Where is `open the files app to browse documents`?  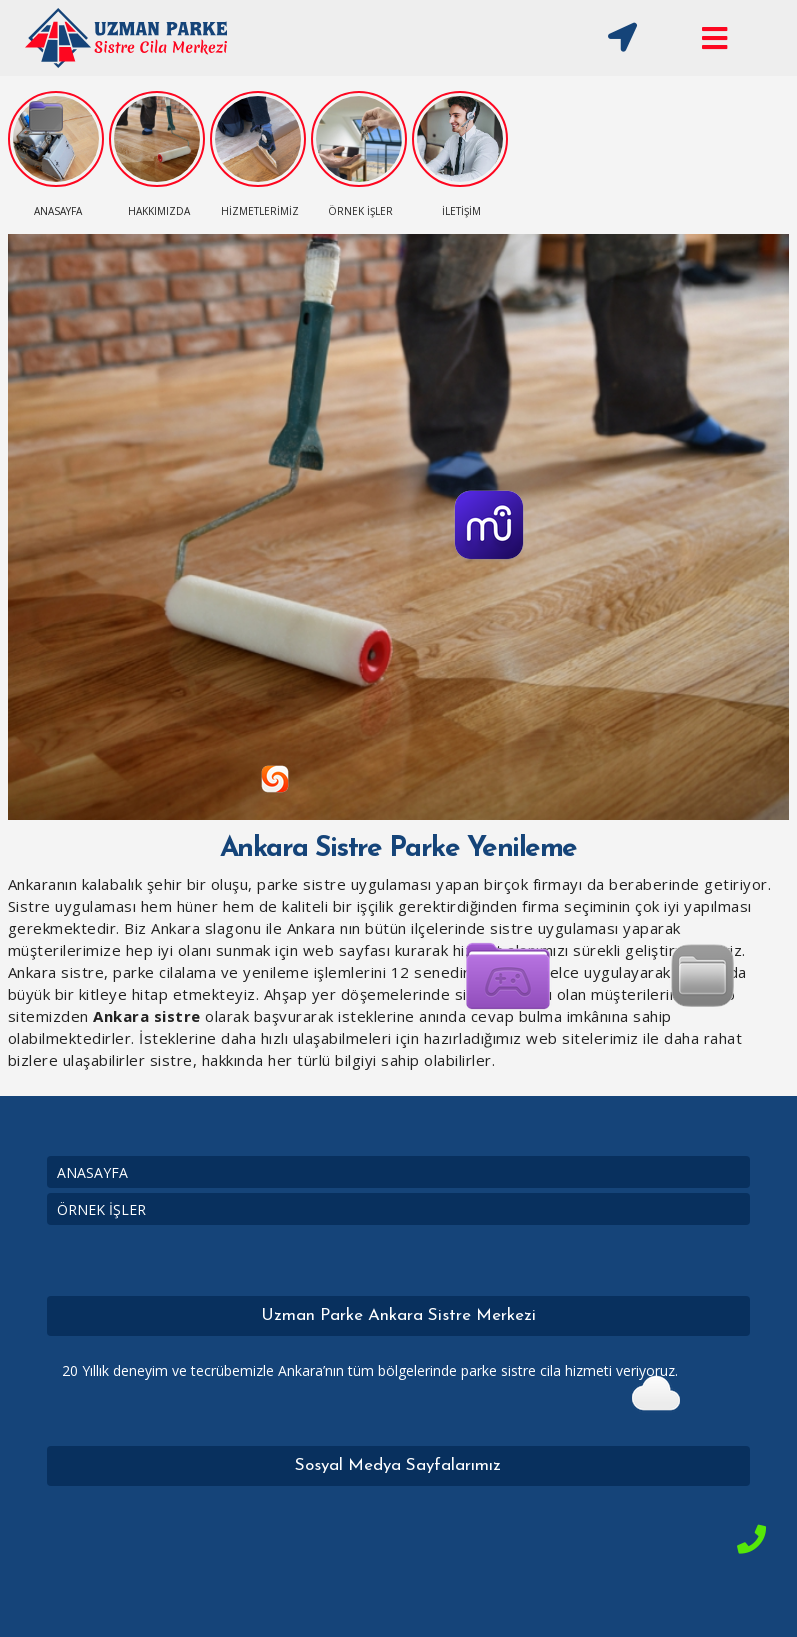
open the files app to browse documents is located at coordinates (702, 975).